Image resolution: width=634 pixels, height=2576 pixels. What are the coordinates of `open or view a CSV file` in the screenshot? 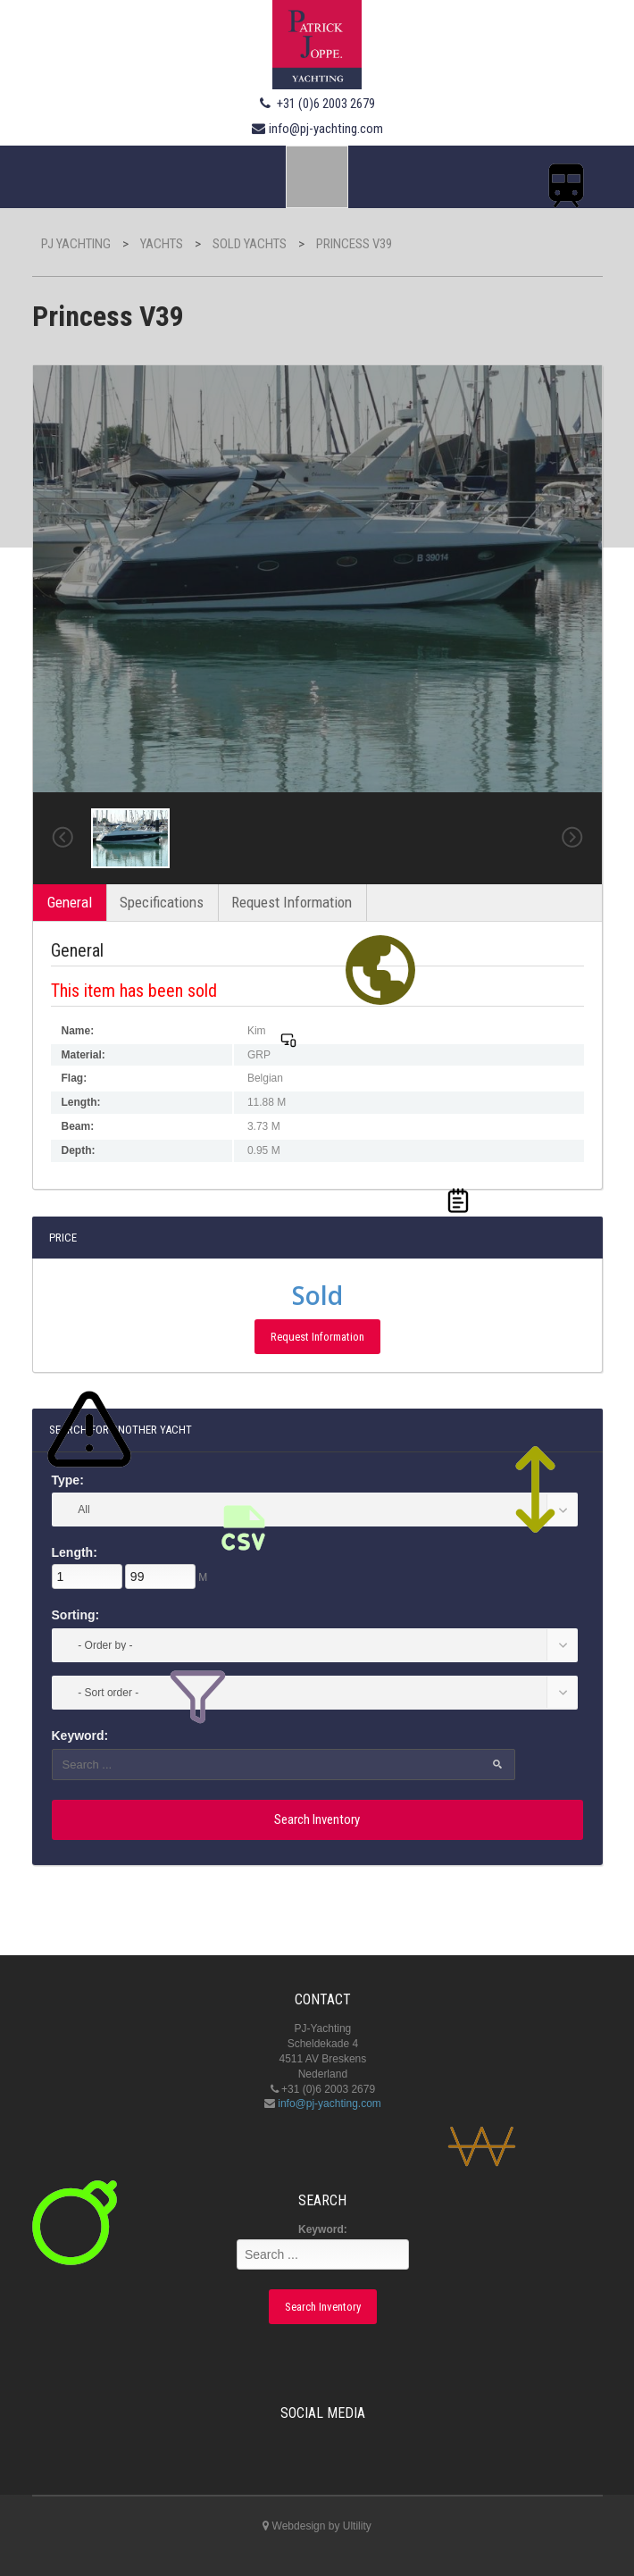 It's located at (244, 1529).